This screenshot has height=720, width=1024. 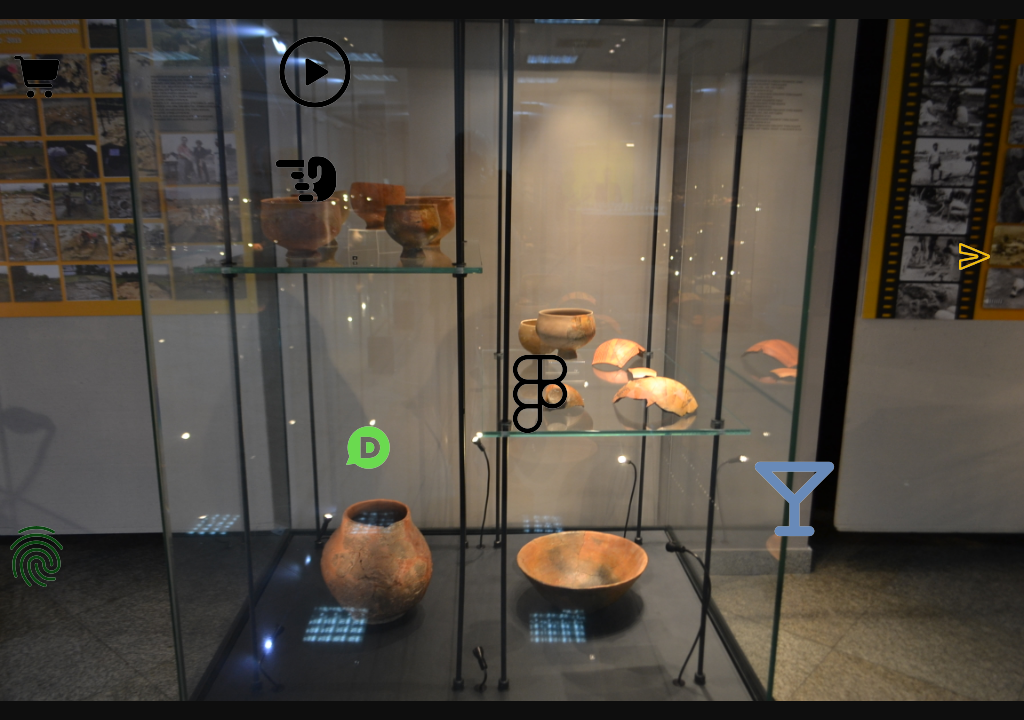 I want to click on access bar or cocktail menu, so click(x=794, y=496).